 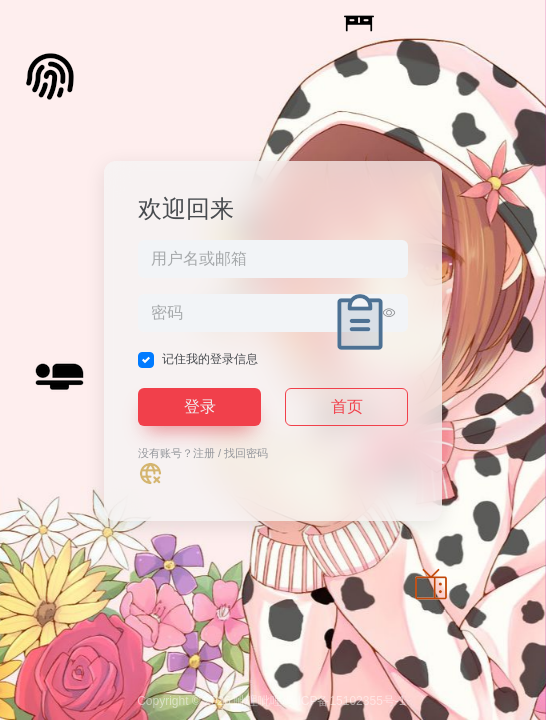 I want to click on view clipboard contents, so click(x=360, y=323).